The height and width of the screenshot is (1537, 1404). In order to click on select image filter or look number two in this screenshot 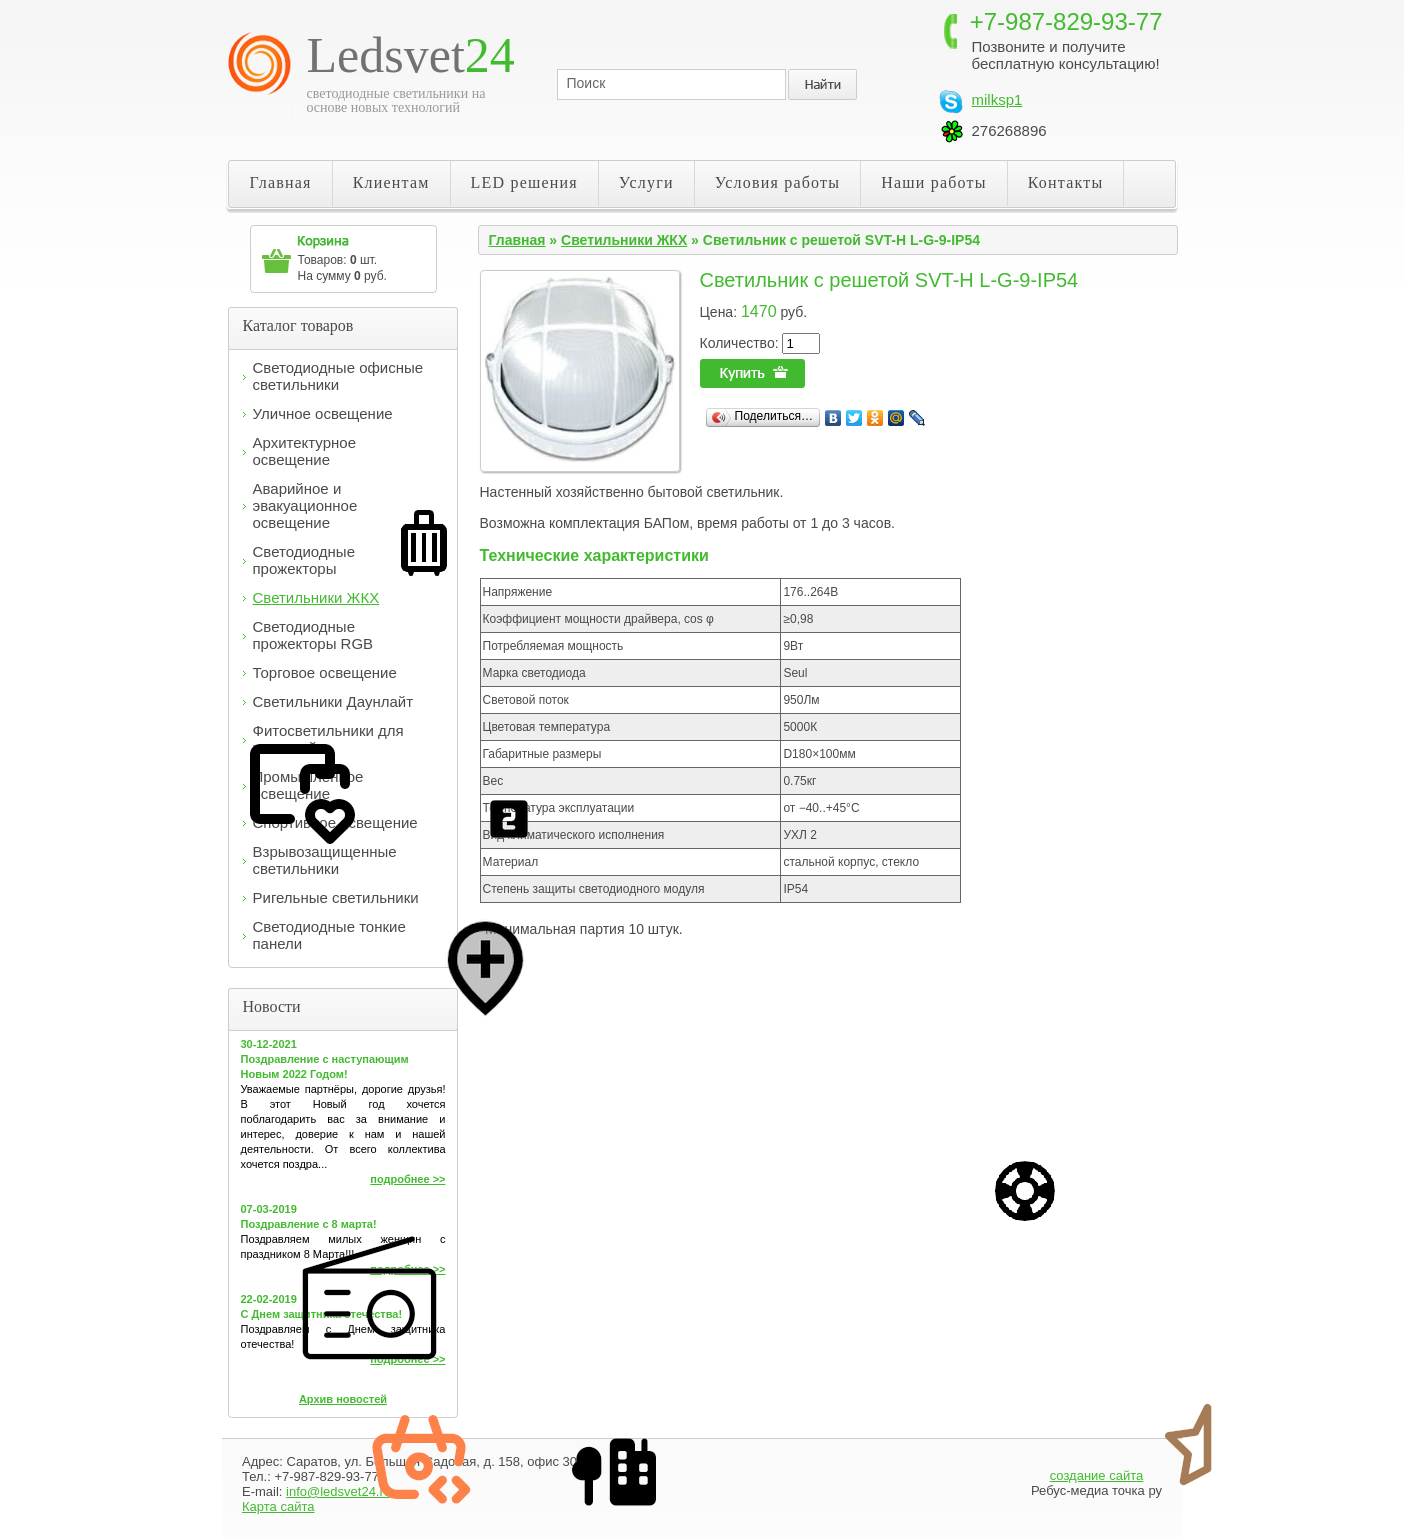, I will do `click(509, 819)`.